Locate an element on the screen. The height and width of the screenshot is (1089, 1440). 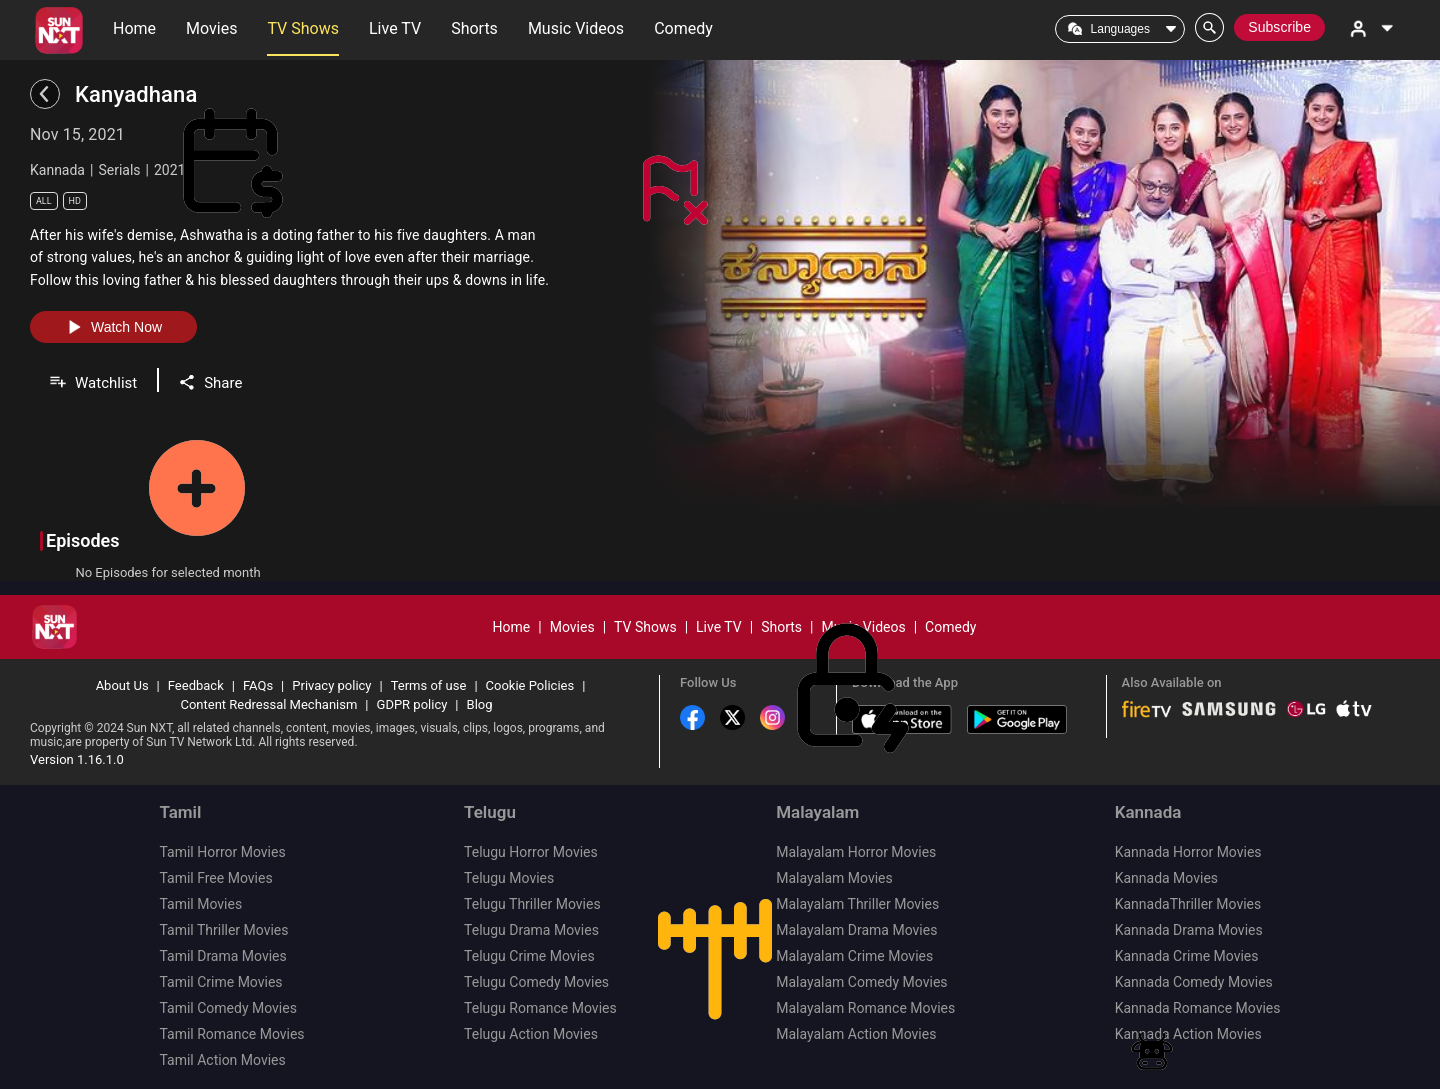
indicates signal or network connectivity status is located at coordinates (715, 956).